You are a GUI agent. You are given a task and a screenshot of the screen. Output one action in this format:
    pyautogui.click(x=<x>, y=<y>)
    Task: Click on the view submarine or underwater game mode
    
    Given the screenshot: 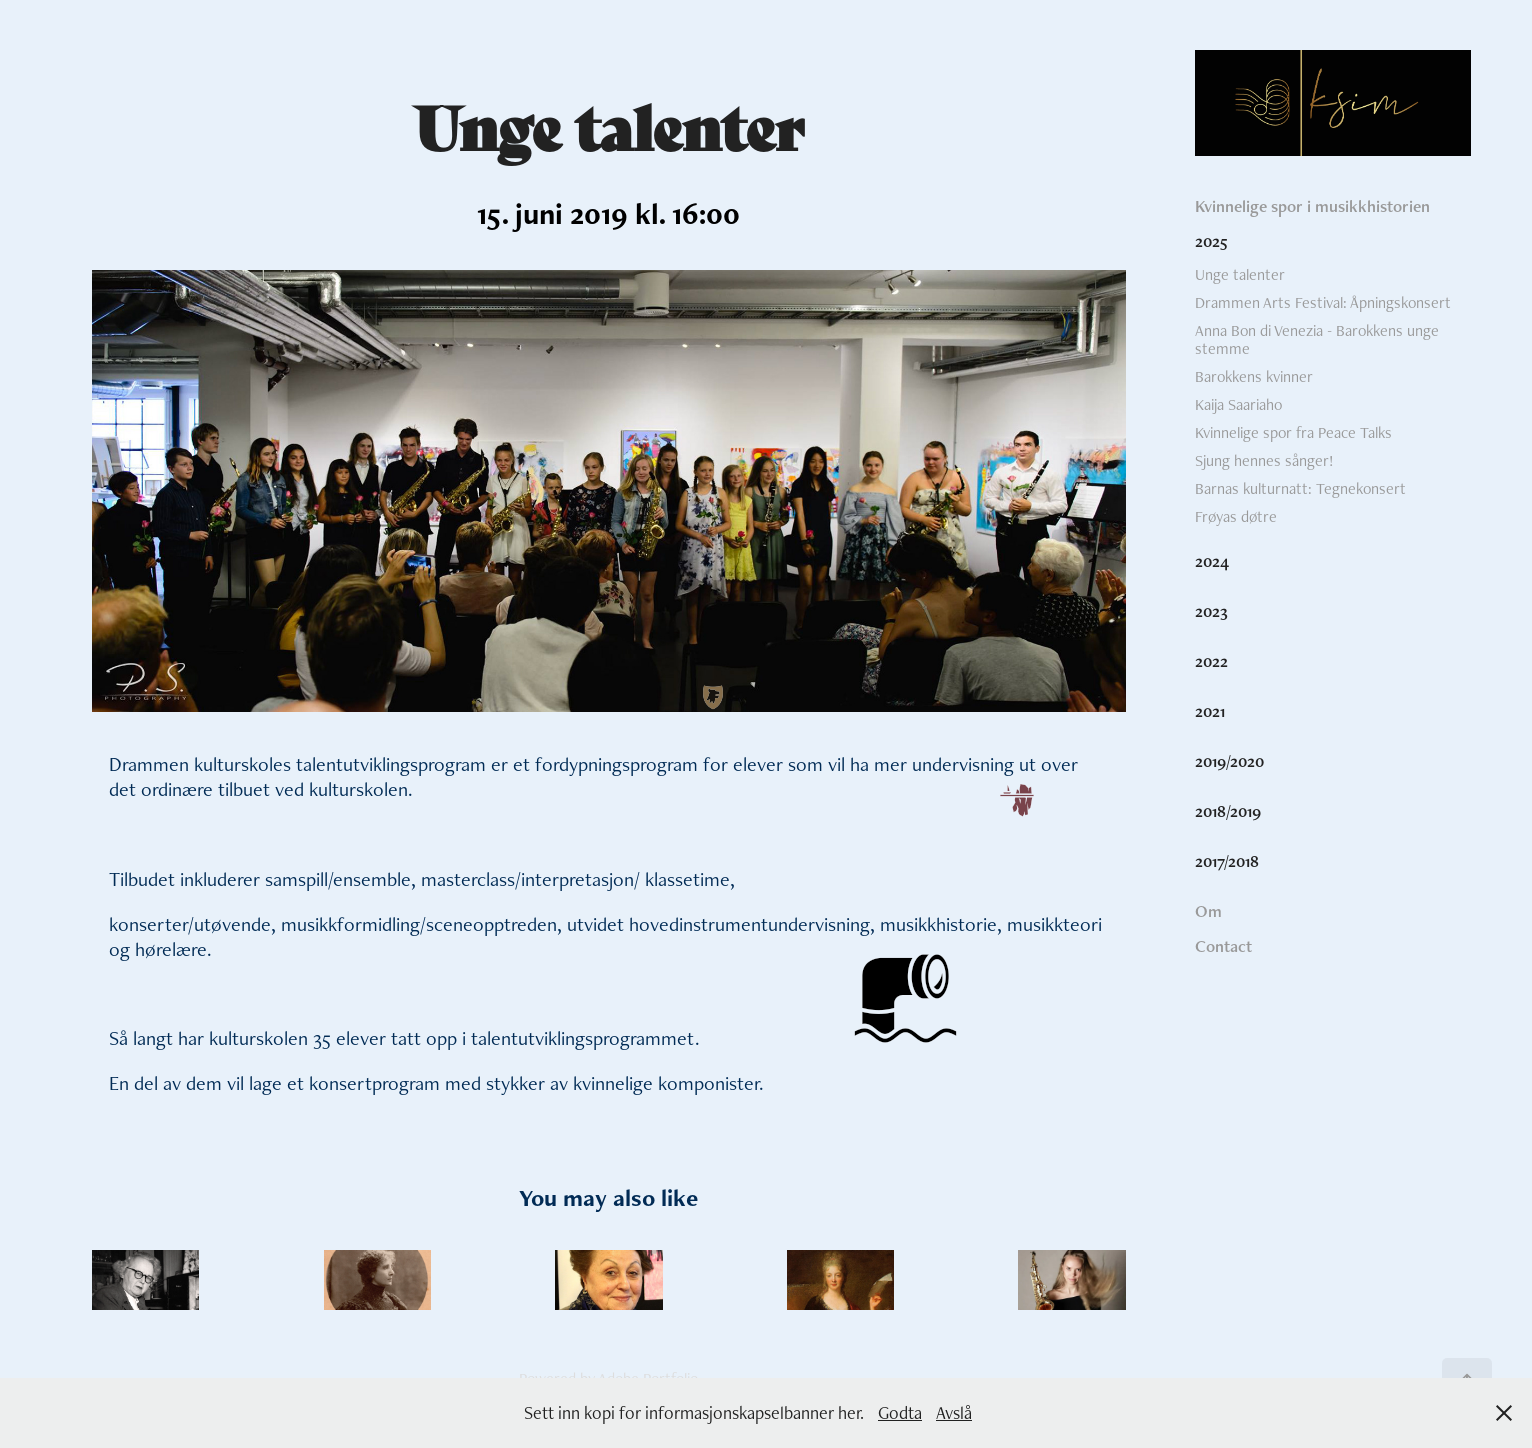 What is the action you would take?
    pyautogui.click(x=905, y=998)
    